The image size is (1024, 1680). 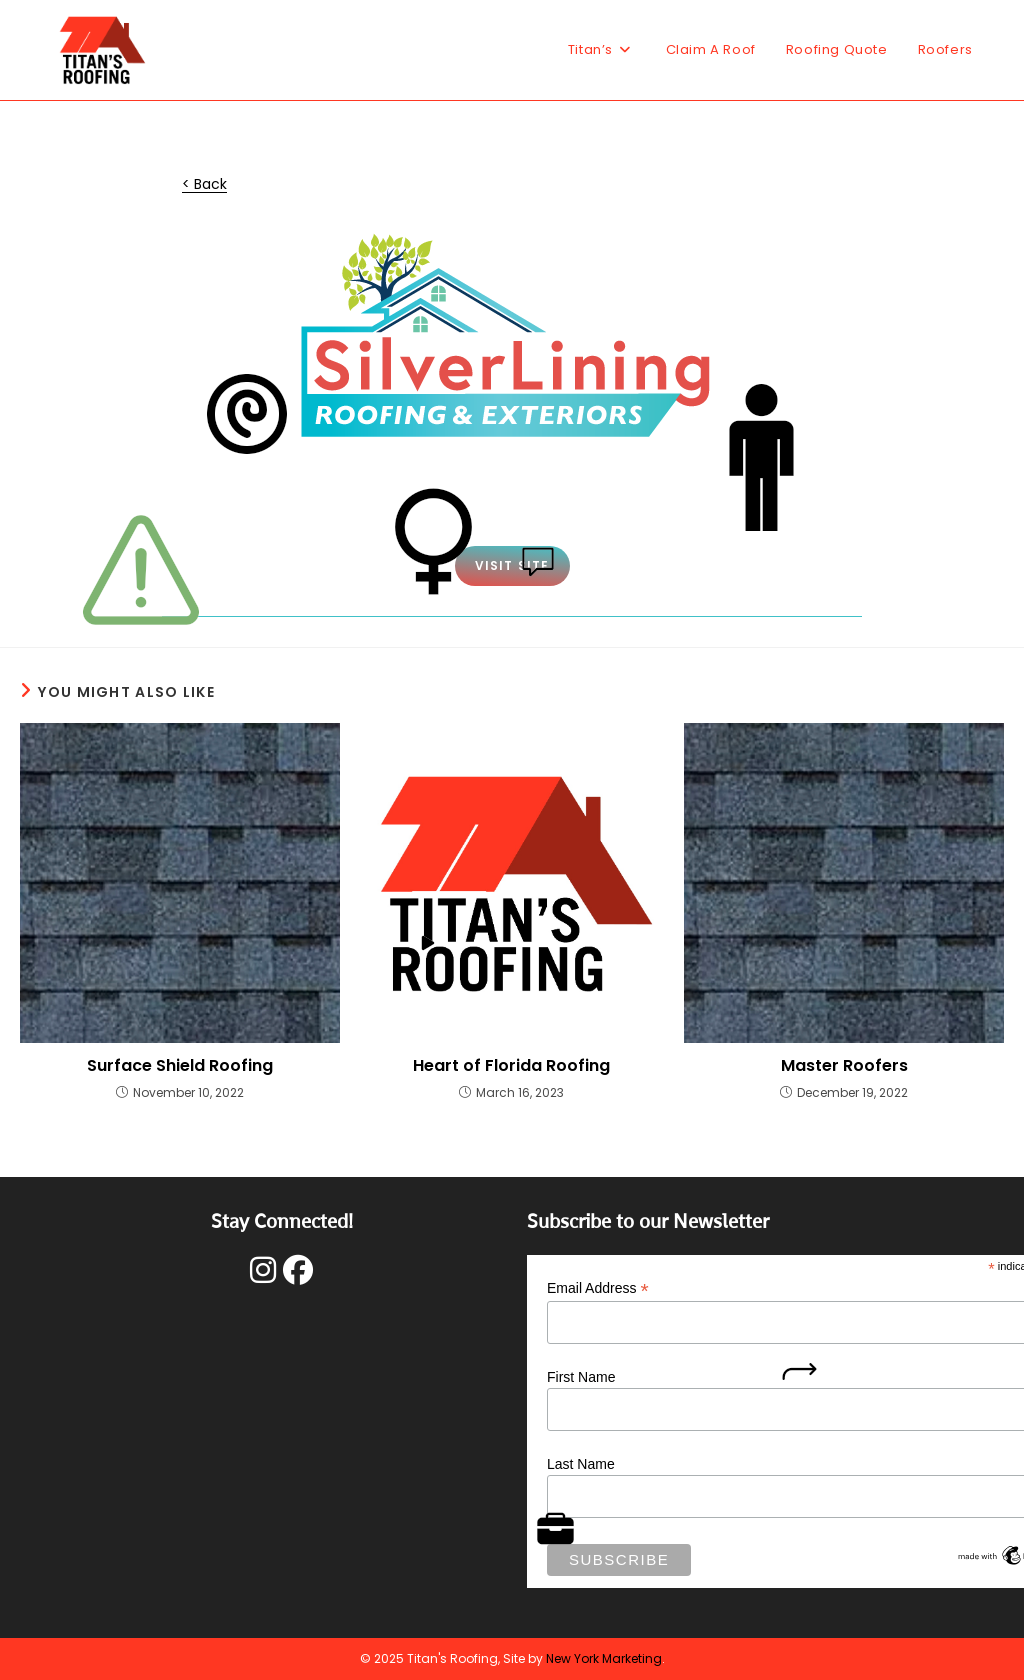 What do you see at coordinates (433, 541) in the screenshot?
I see `select female gender option` at bounding box center [433, 541].